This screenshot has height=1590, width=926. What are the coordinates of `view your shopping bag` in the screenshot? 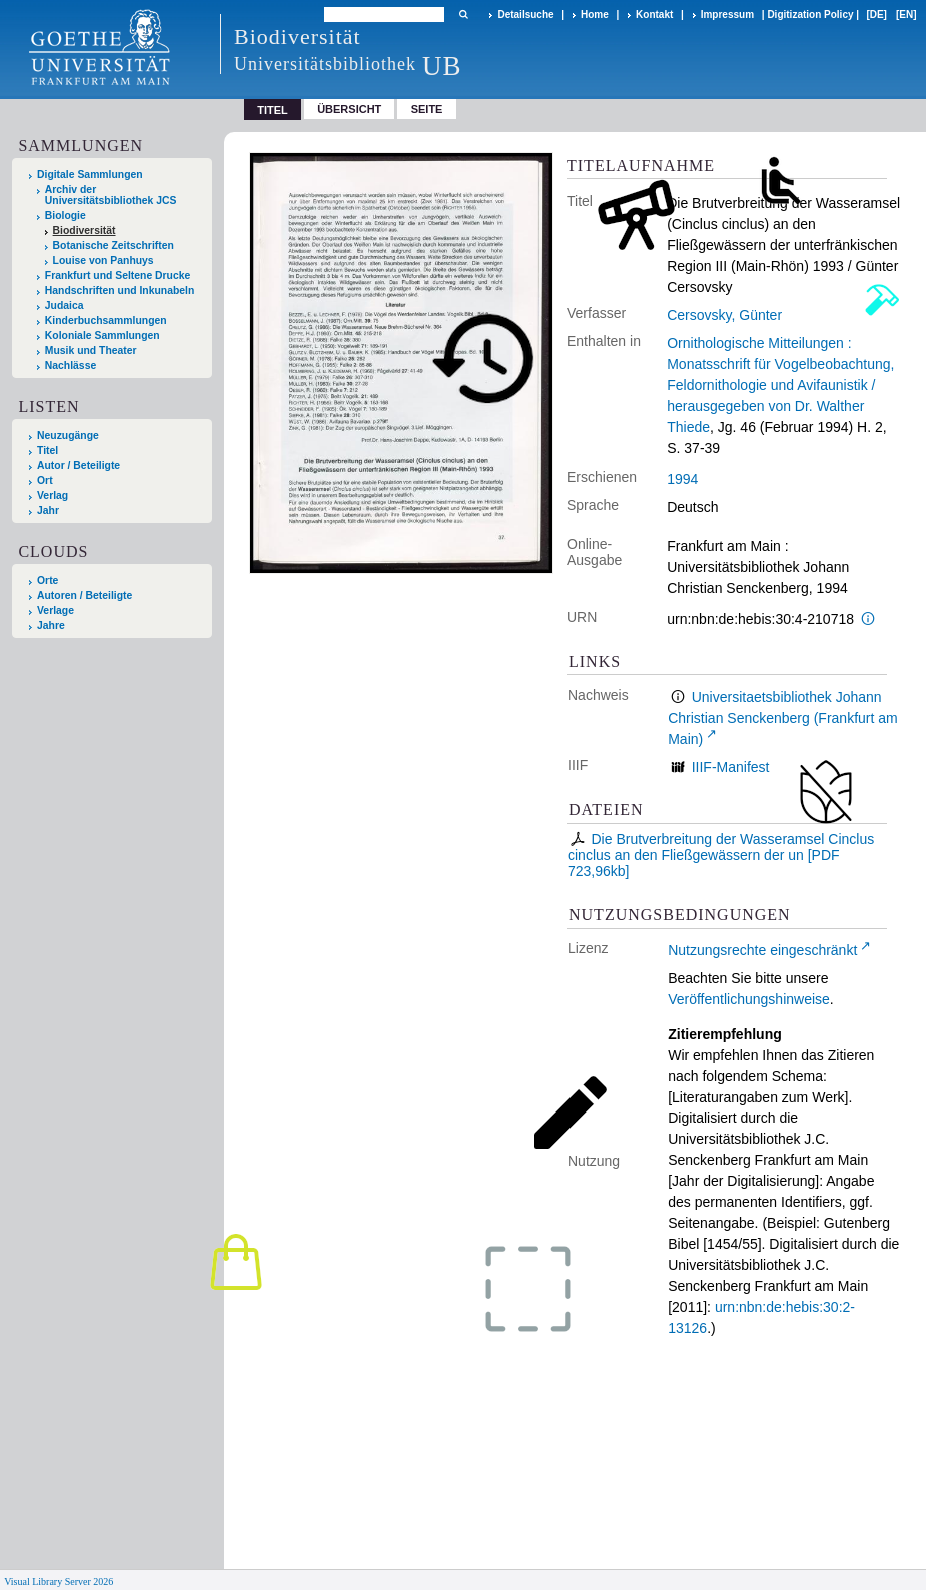 It's located at (236, 1262).